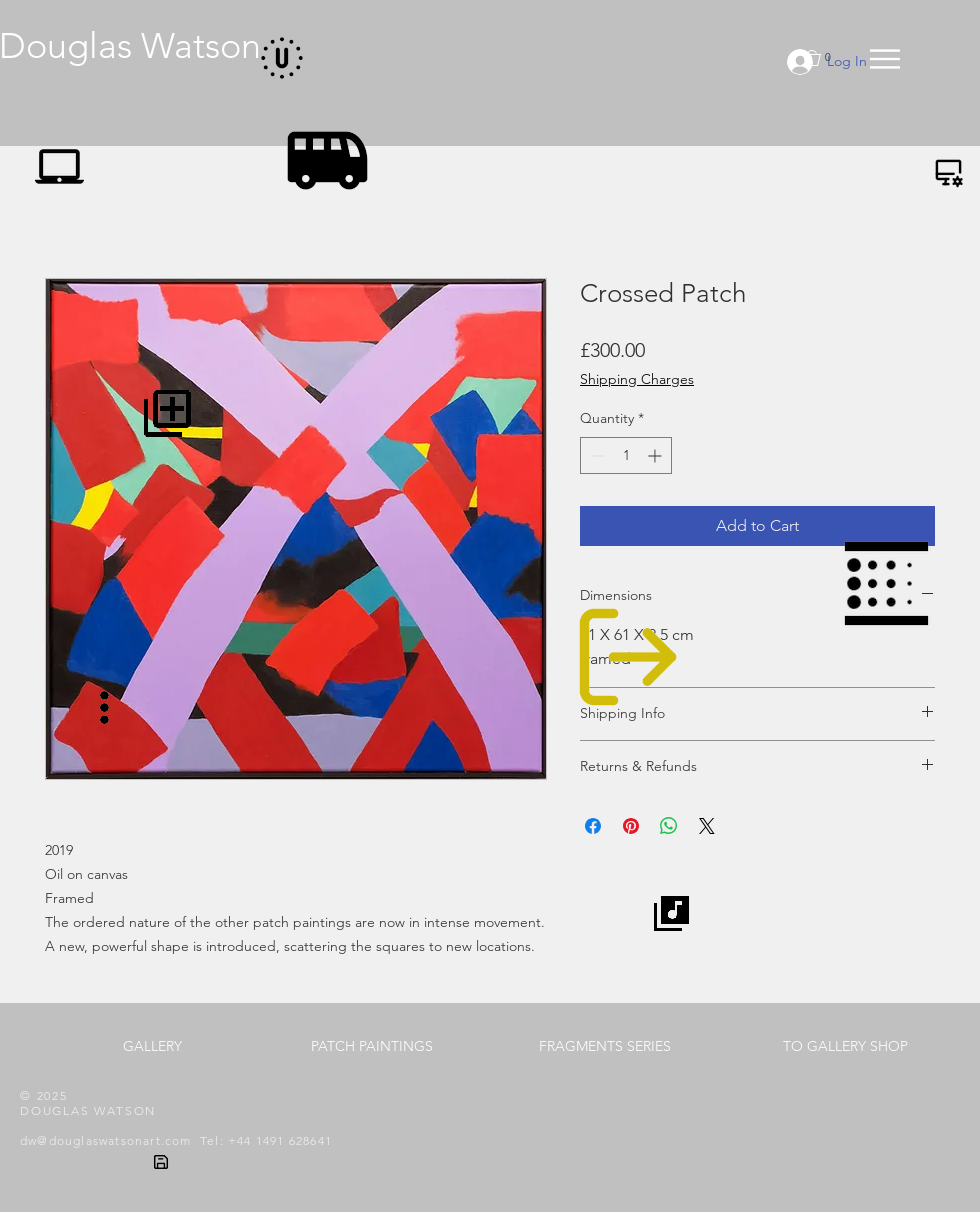 This screenshot has width=980, height=1212. Describe the element at coordinates (327, 160) in the screenshot. I see `view public transit options` at that location.